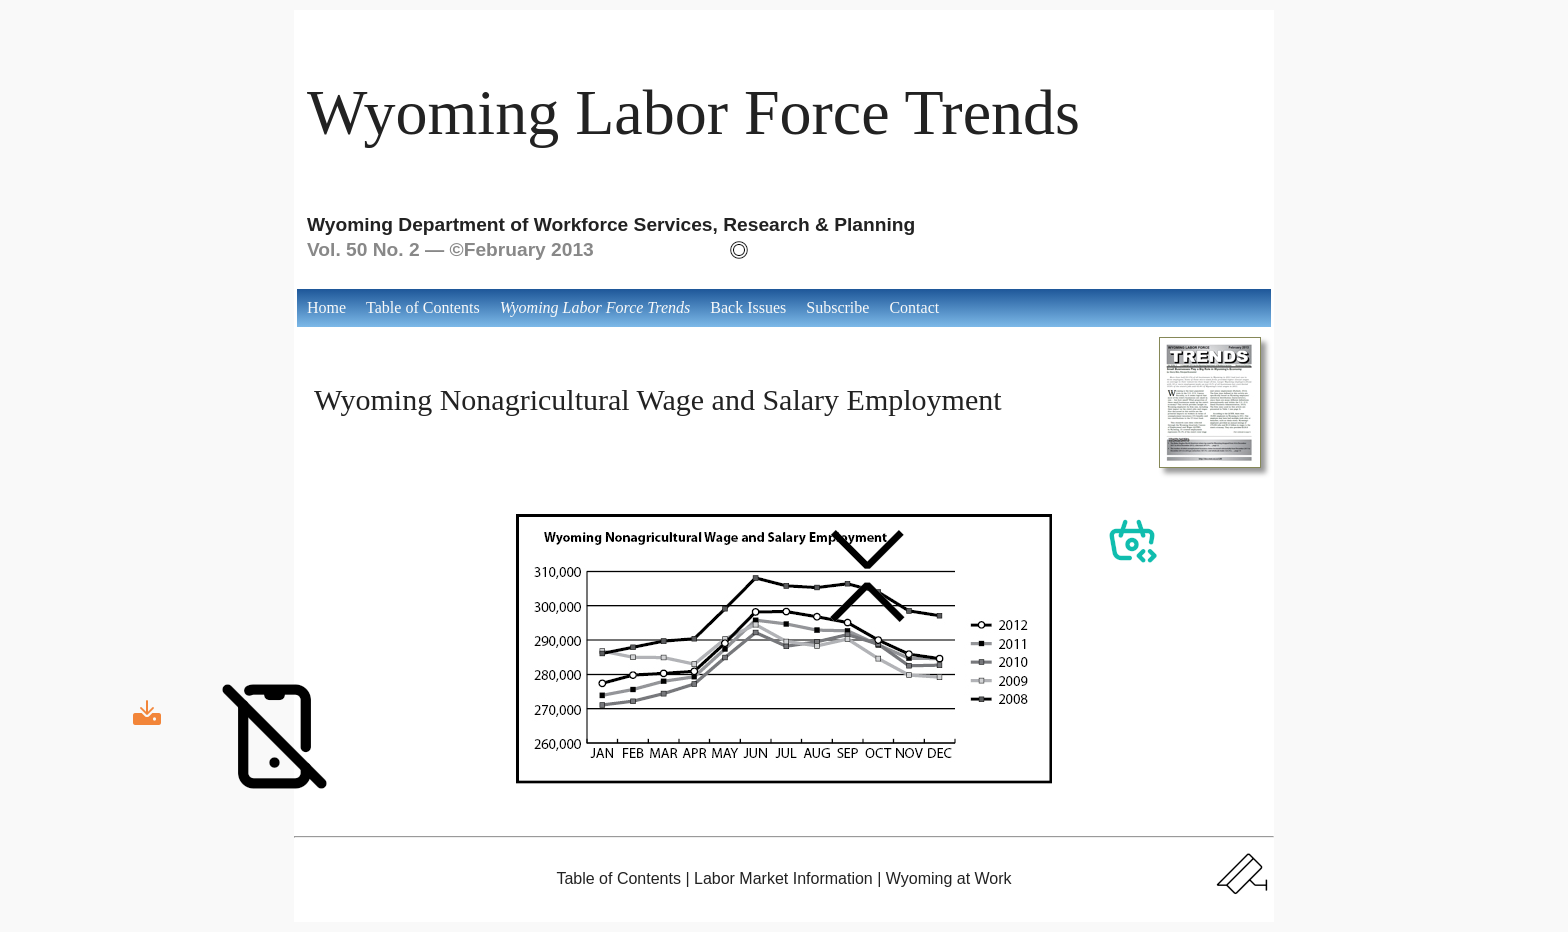  What do you see at coordinates (1242, 877) in the screenshot?
I see `access security camera settings` at bounding box center [1242, 877].